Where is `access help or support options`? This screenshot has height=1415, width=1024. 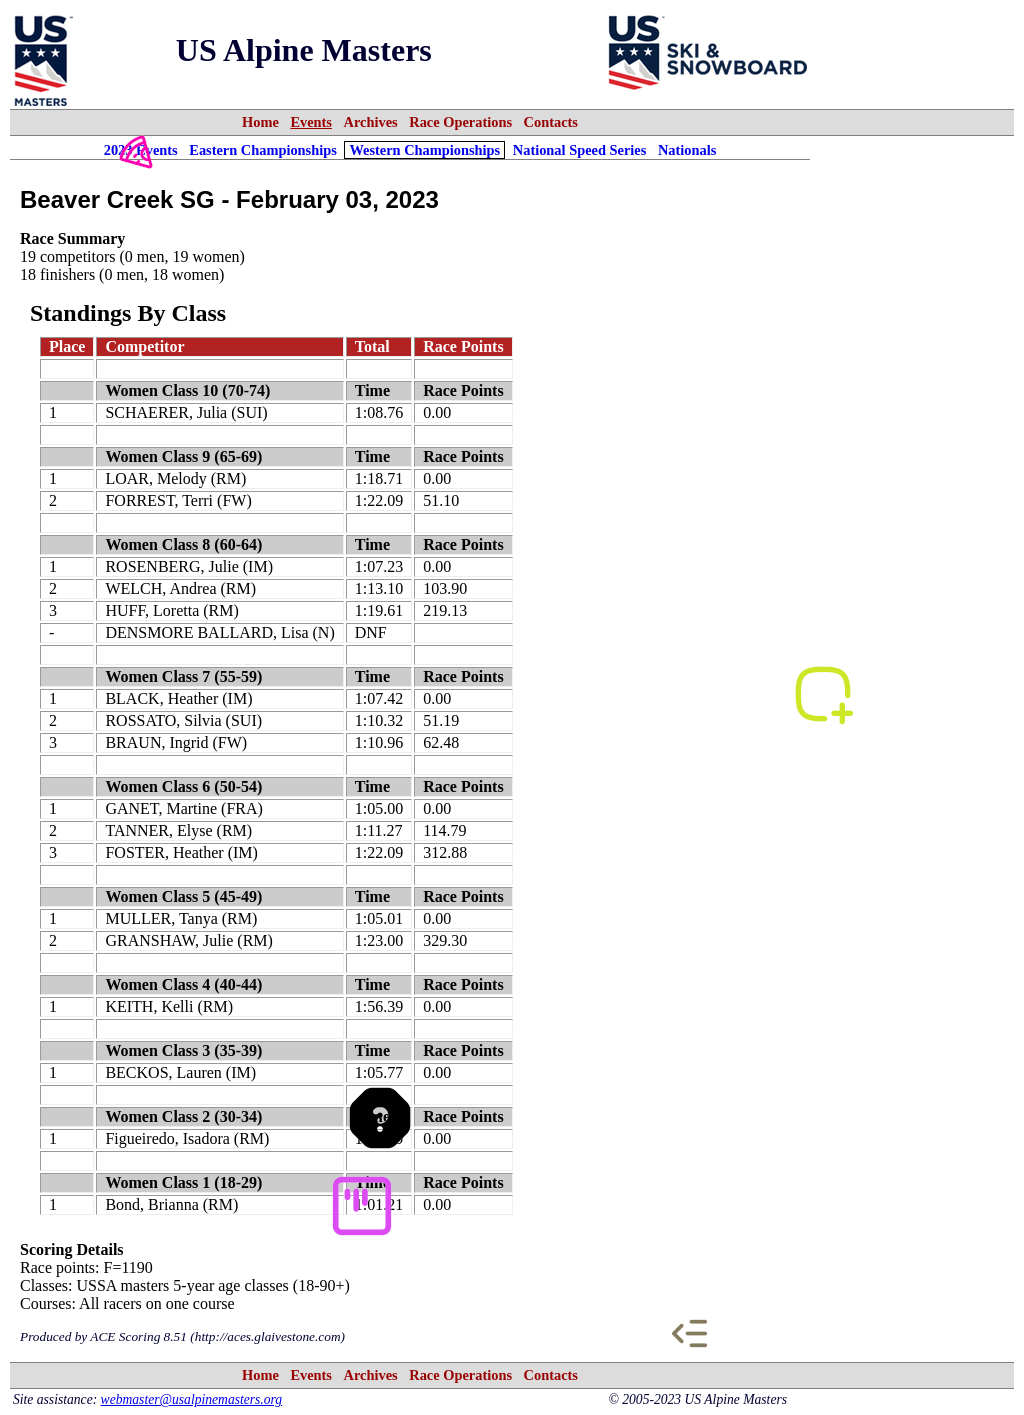
access help or support options is located at coordinates (380, 1118).